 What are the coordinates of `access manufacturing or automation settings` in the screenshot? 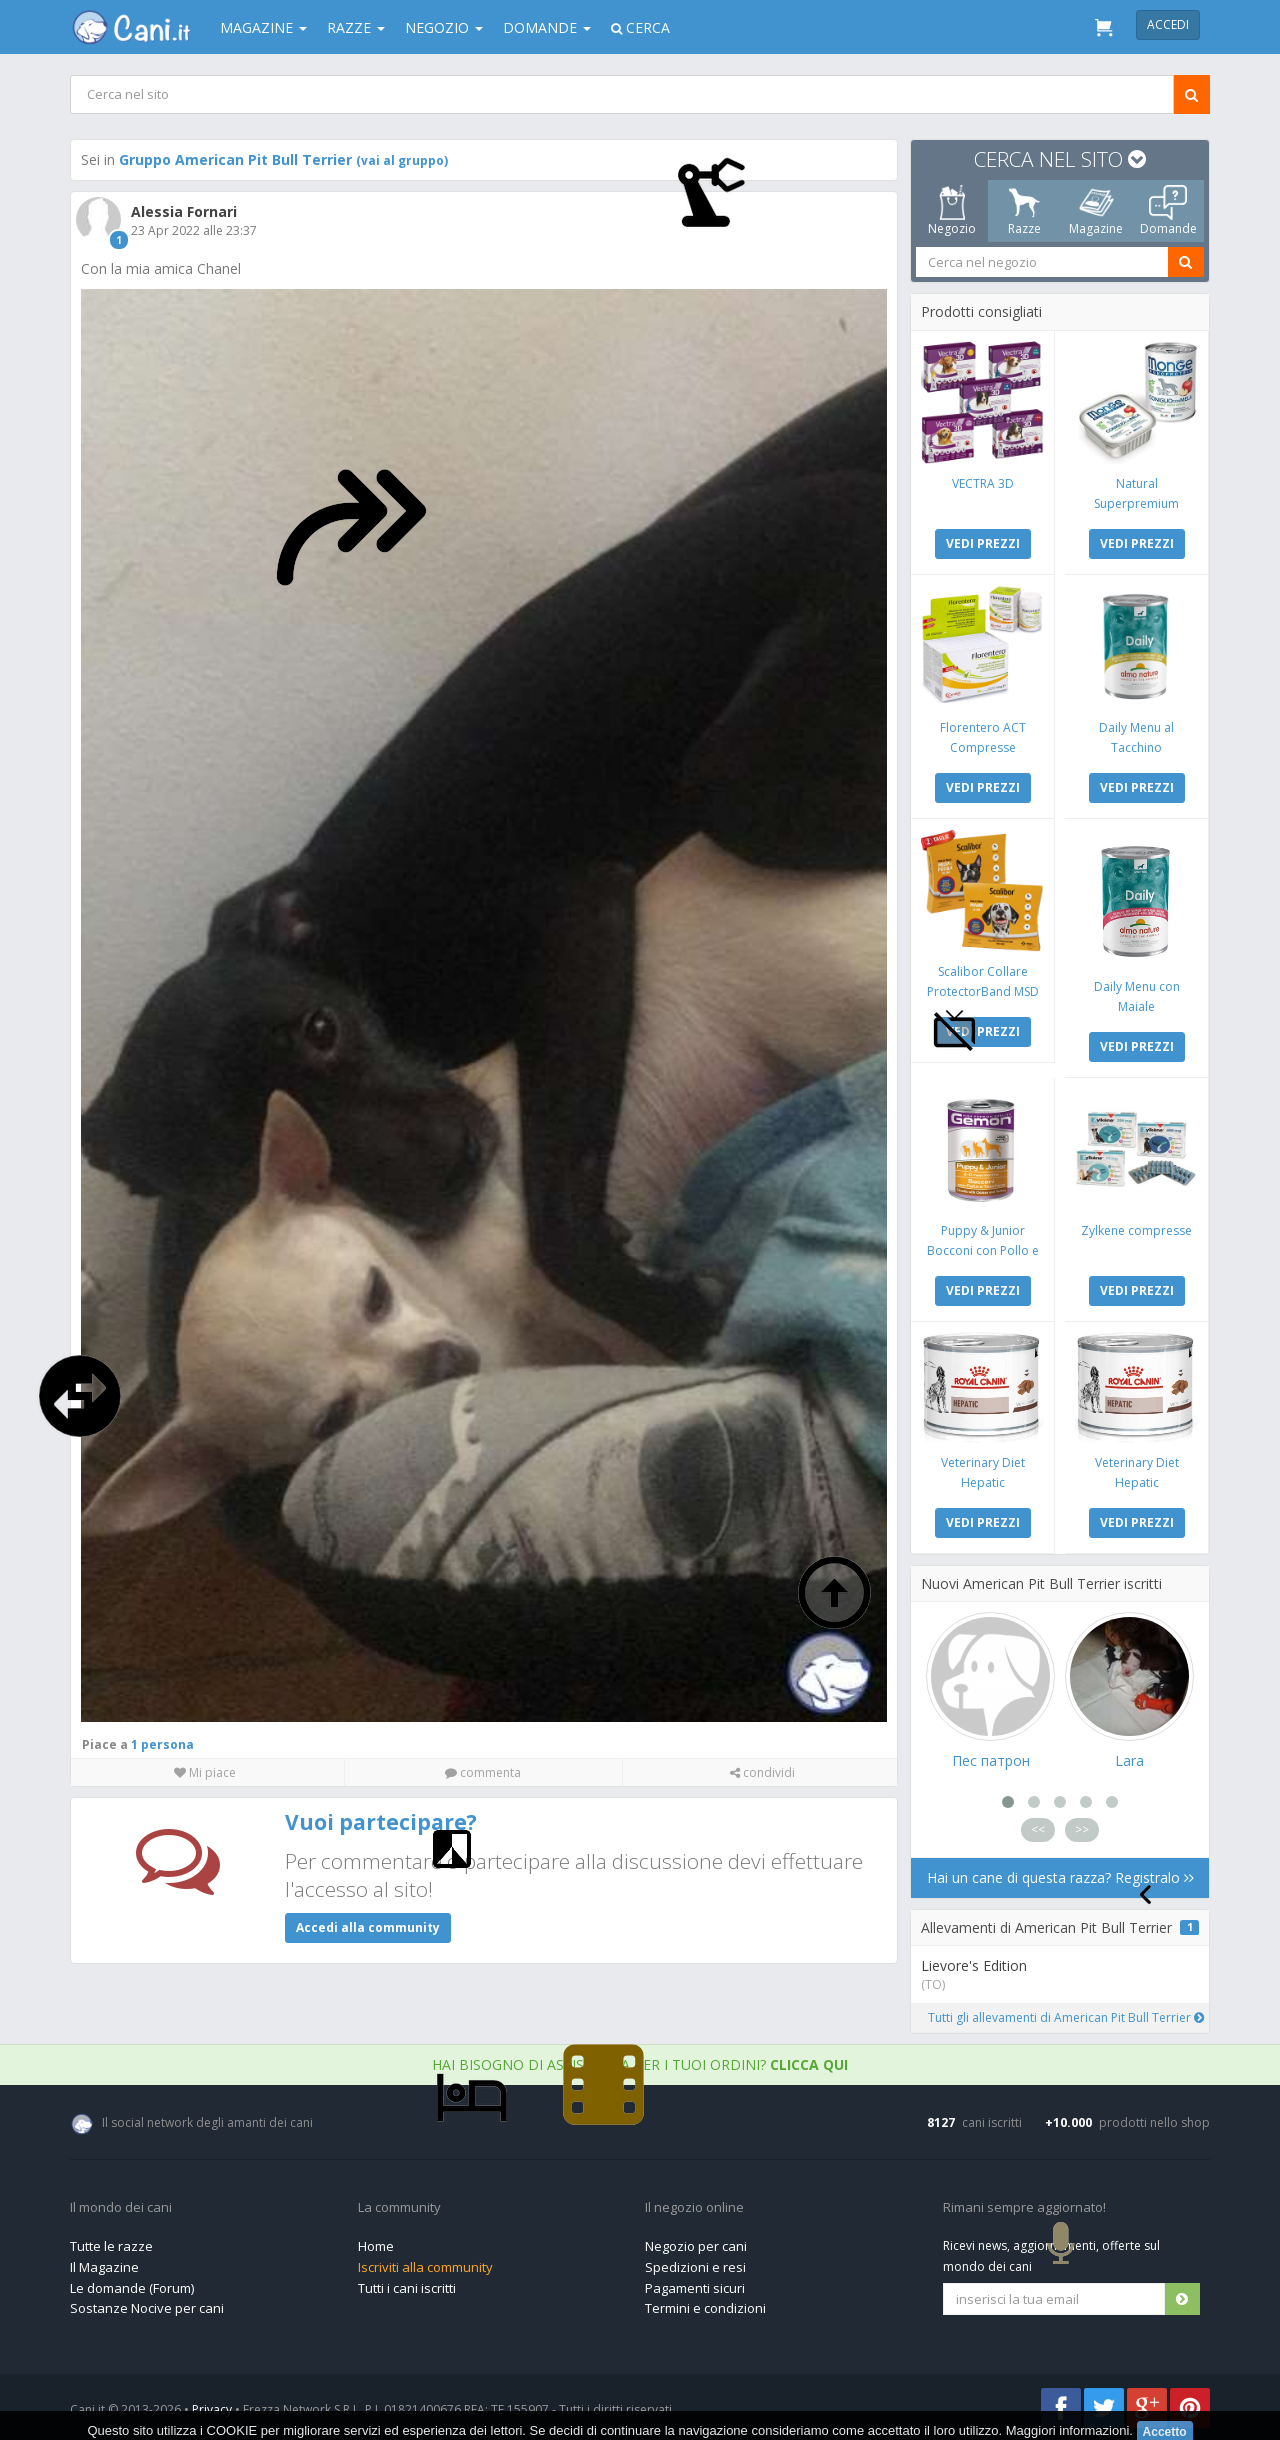 It's located at (711, 193).